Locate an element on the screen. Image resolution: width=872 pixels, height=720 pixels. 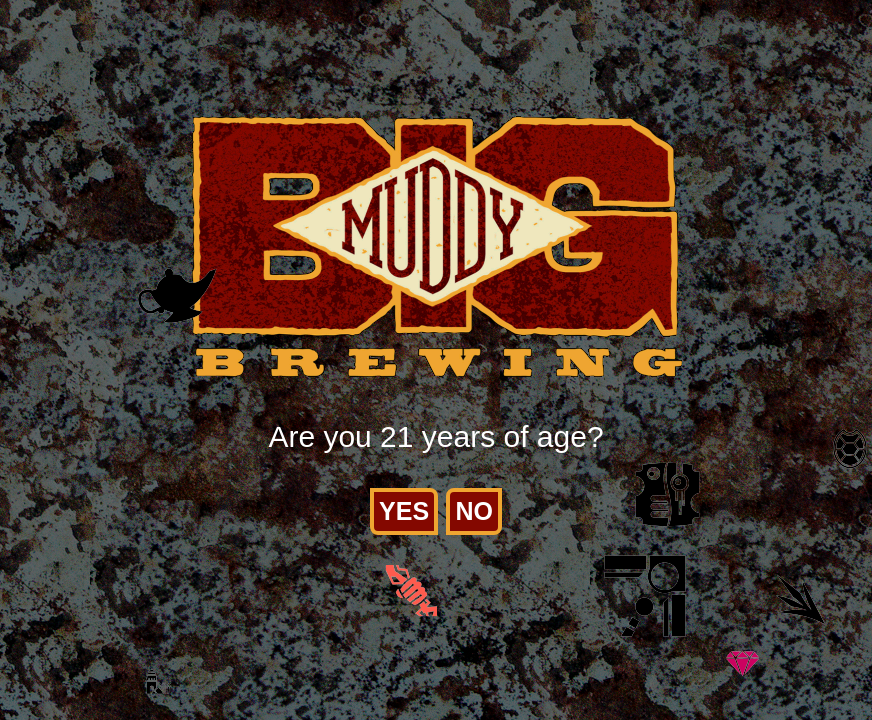
access wish or bonus features is located at coordinates (177, 296).